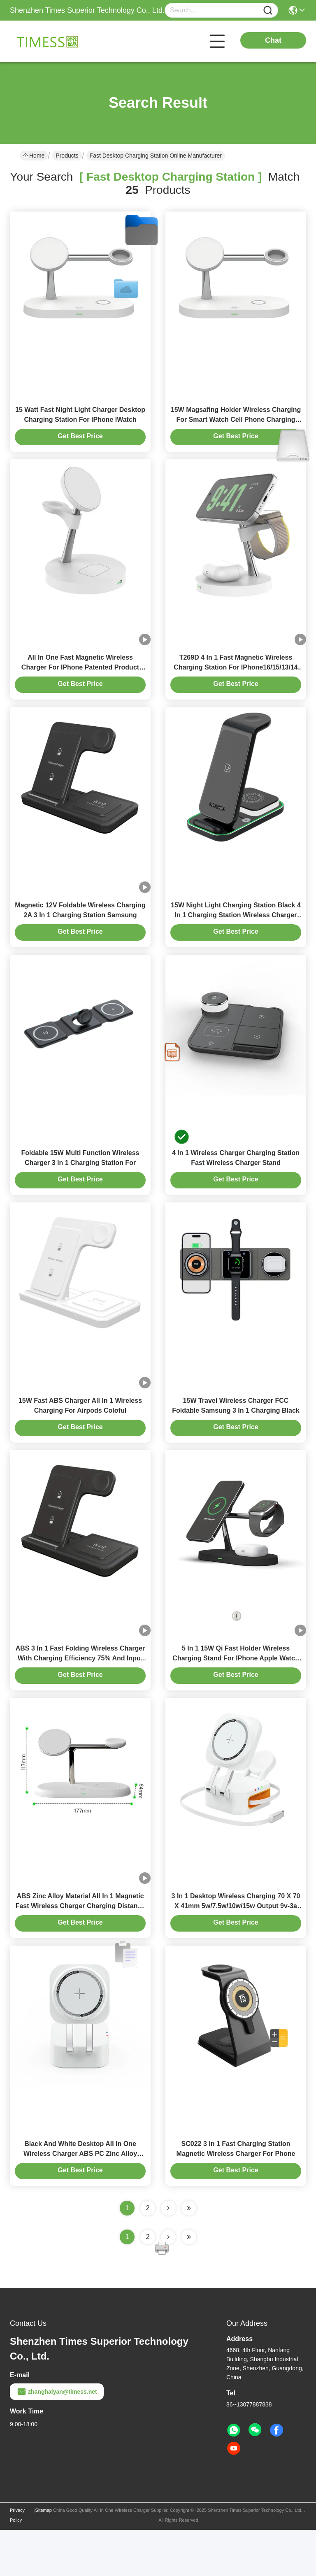 This screenshot has width=316, height=2576. Describe the element at coordinates (181, 1137) in the screenshot. I see `indicates a selected or checked item` at that location.